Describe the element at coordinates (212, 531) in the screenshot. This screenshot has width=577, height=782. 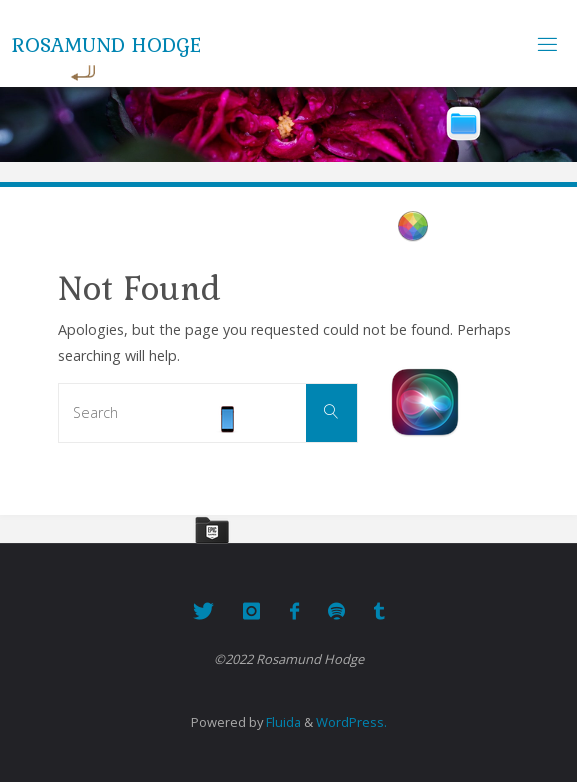
I see `open epic games store folder` at that location.